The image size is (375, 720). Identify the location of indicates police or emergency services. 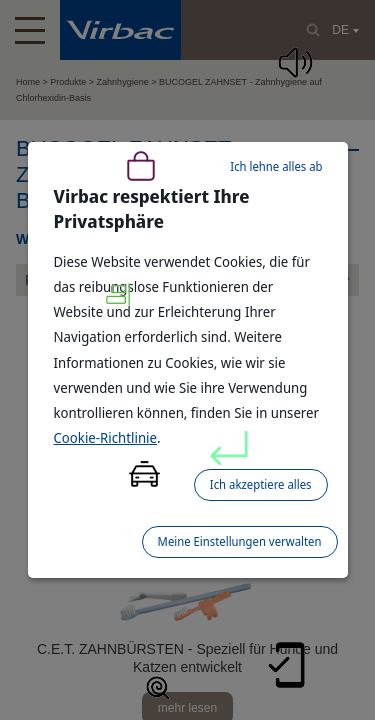
(144, 475).